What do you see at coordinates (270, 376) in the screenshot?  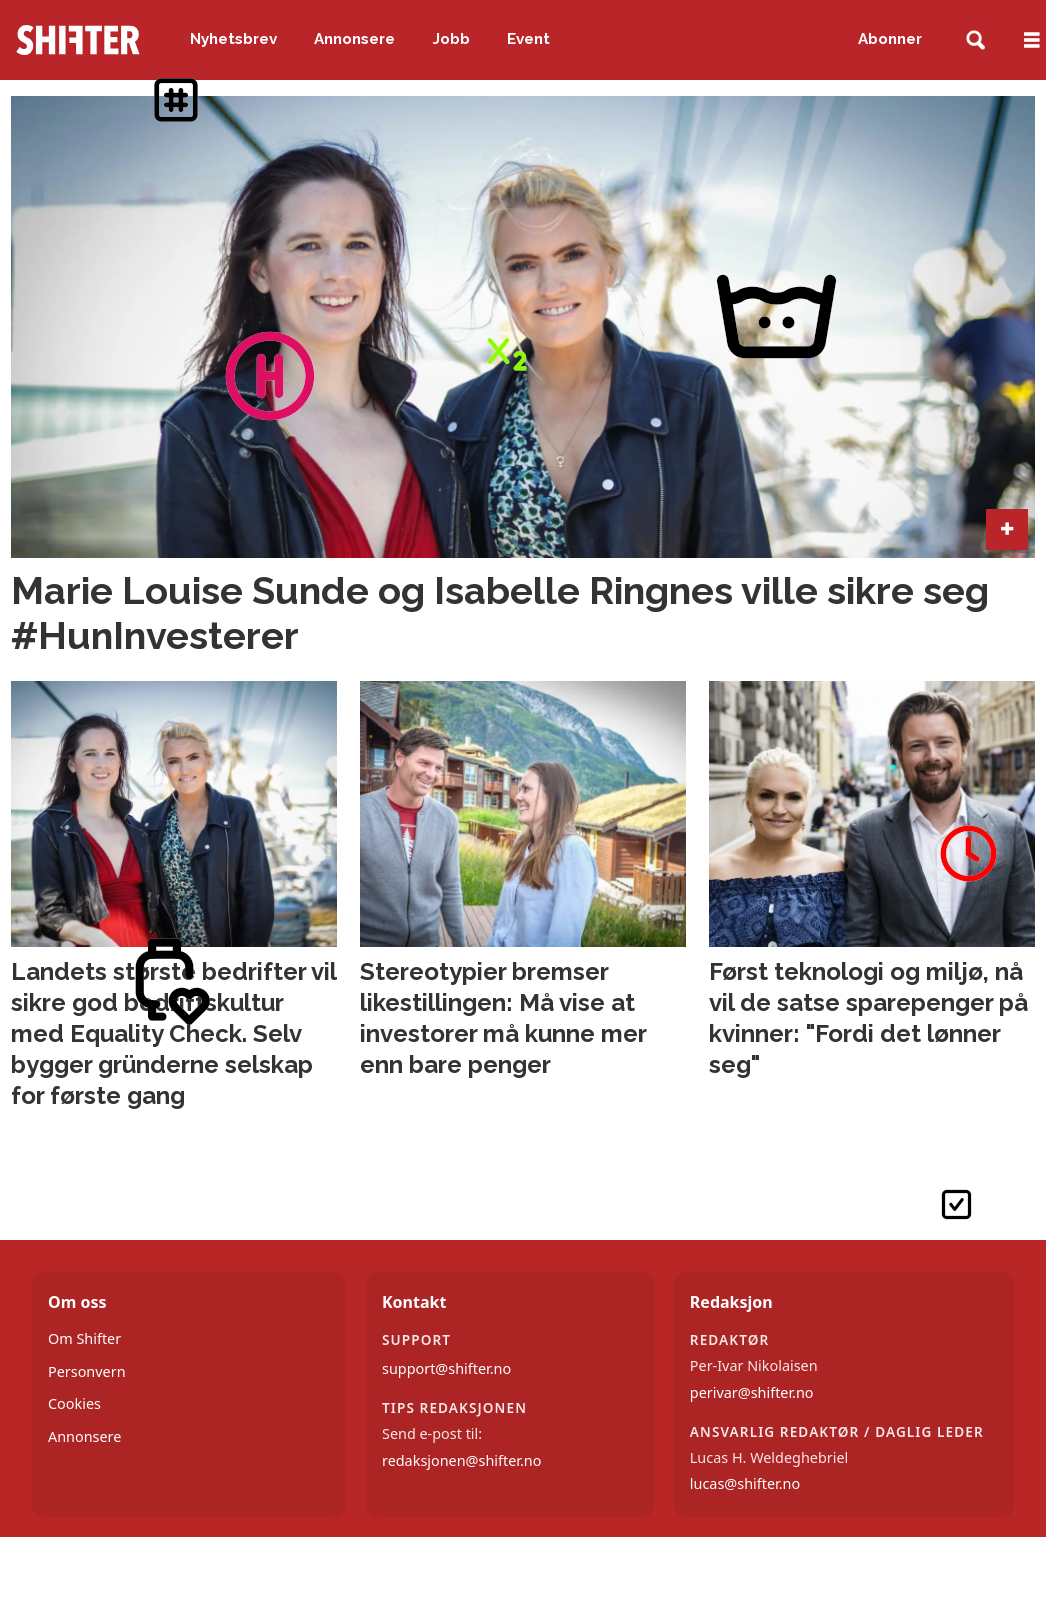 I see `indicates a hospital or medical facility nearby` at bounding box center [270, 376].